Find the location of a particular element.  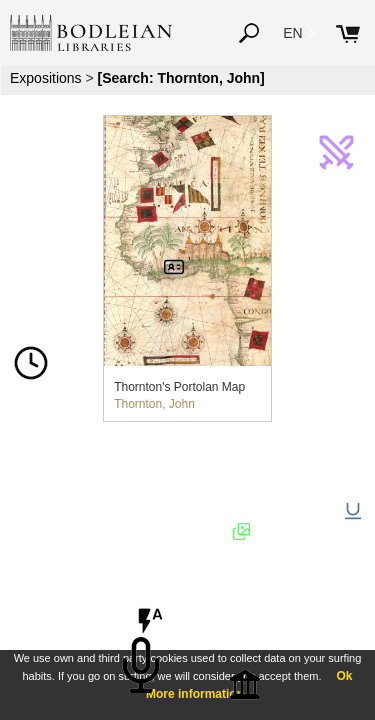

initiate battle or combat mode is located at coordinates (336, 152).